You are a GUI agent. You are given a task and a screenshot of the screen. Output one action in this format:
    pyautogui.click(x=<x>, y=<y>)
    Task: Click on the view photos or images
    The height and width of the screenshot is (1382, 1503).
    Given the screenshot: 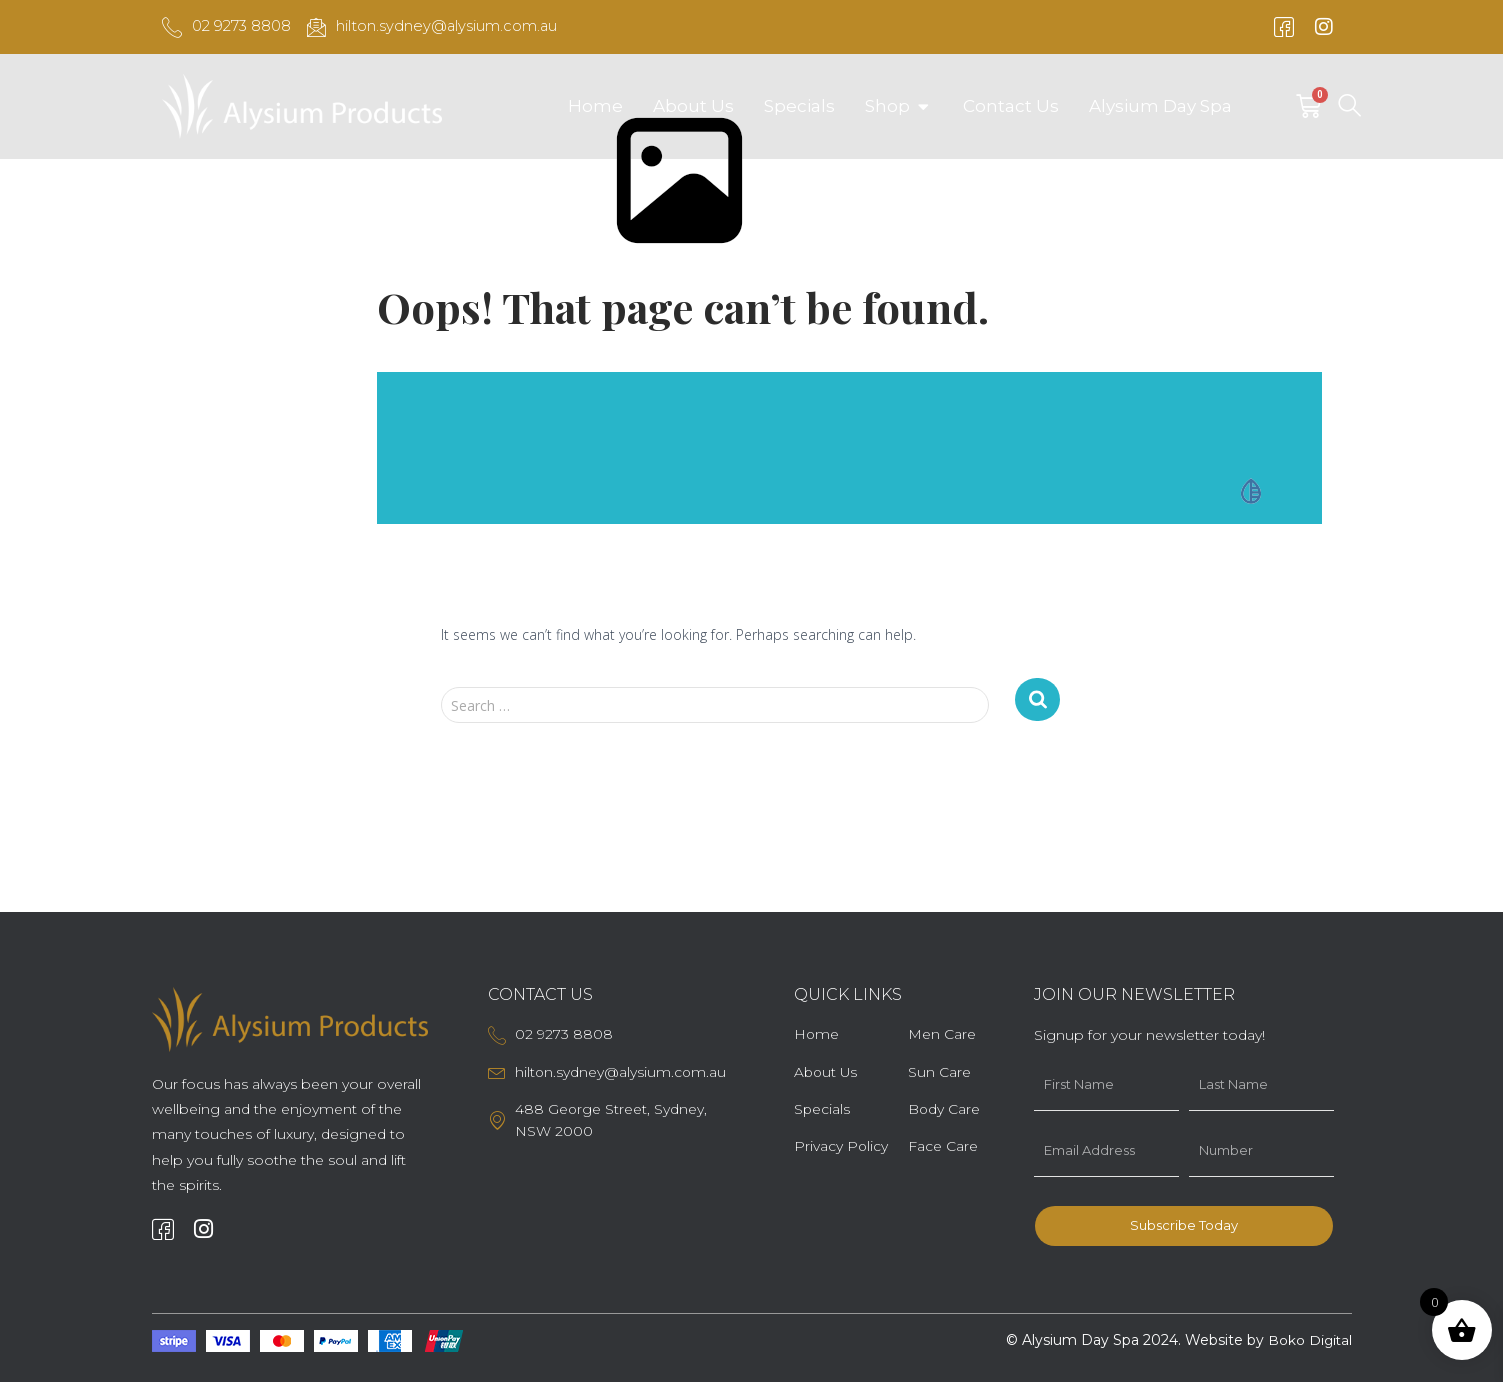 What is the action you would take?
    pyautogui.click(x=679, y=180)
    